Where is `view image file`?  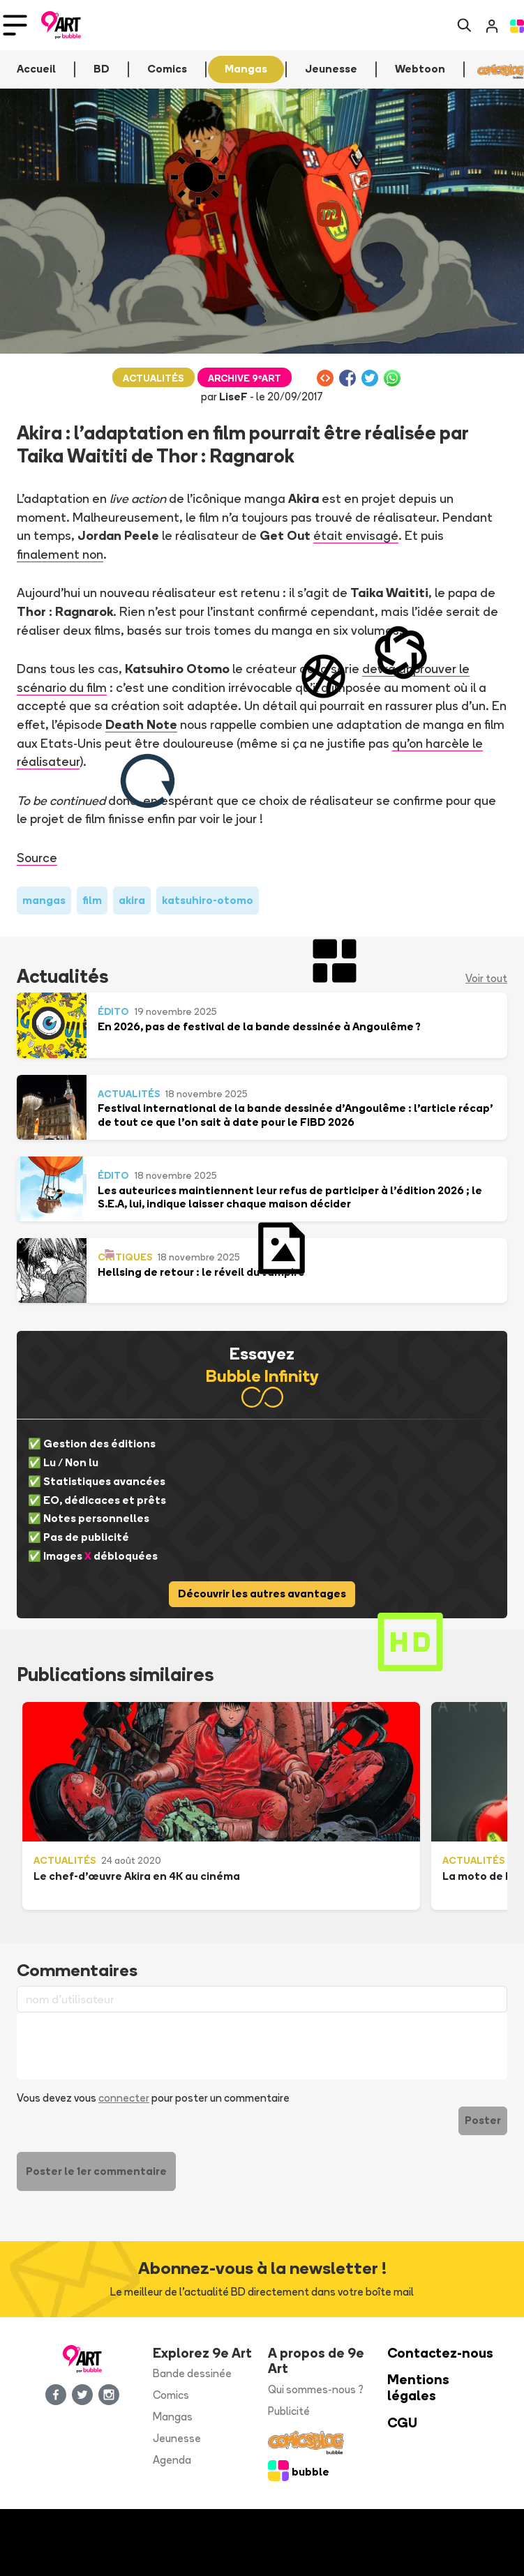 view image file is located at coordinates (281, 1248).